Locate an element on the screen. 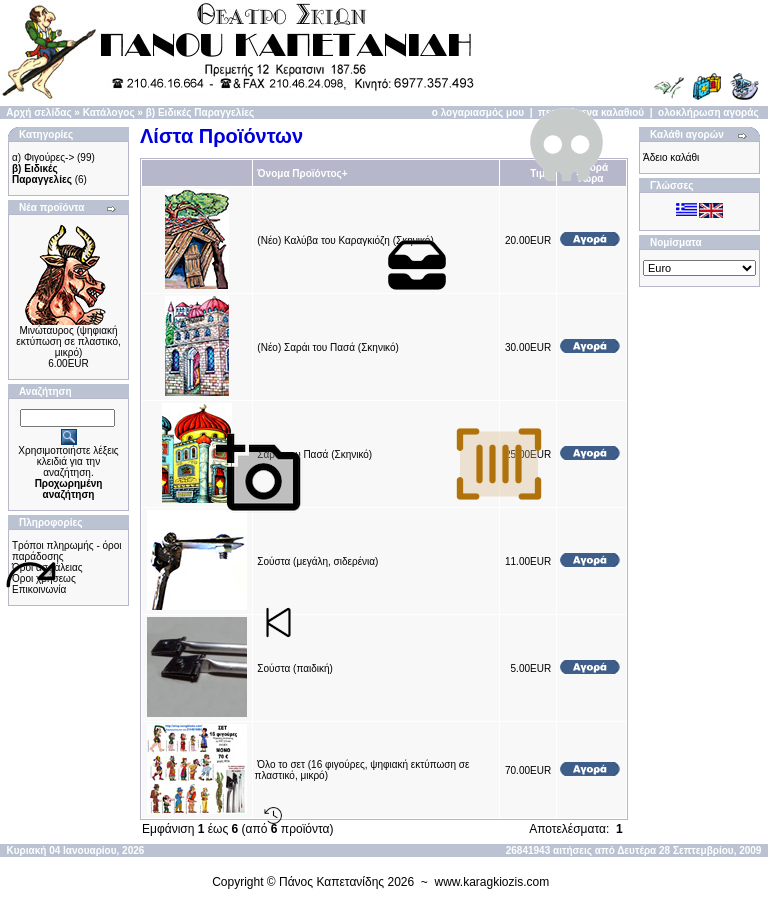 Image resolution: width=768 pixels, height=907 pixels. view history or recent activity is located at coordinates (273, 815).